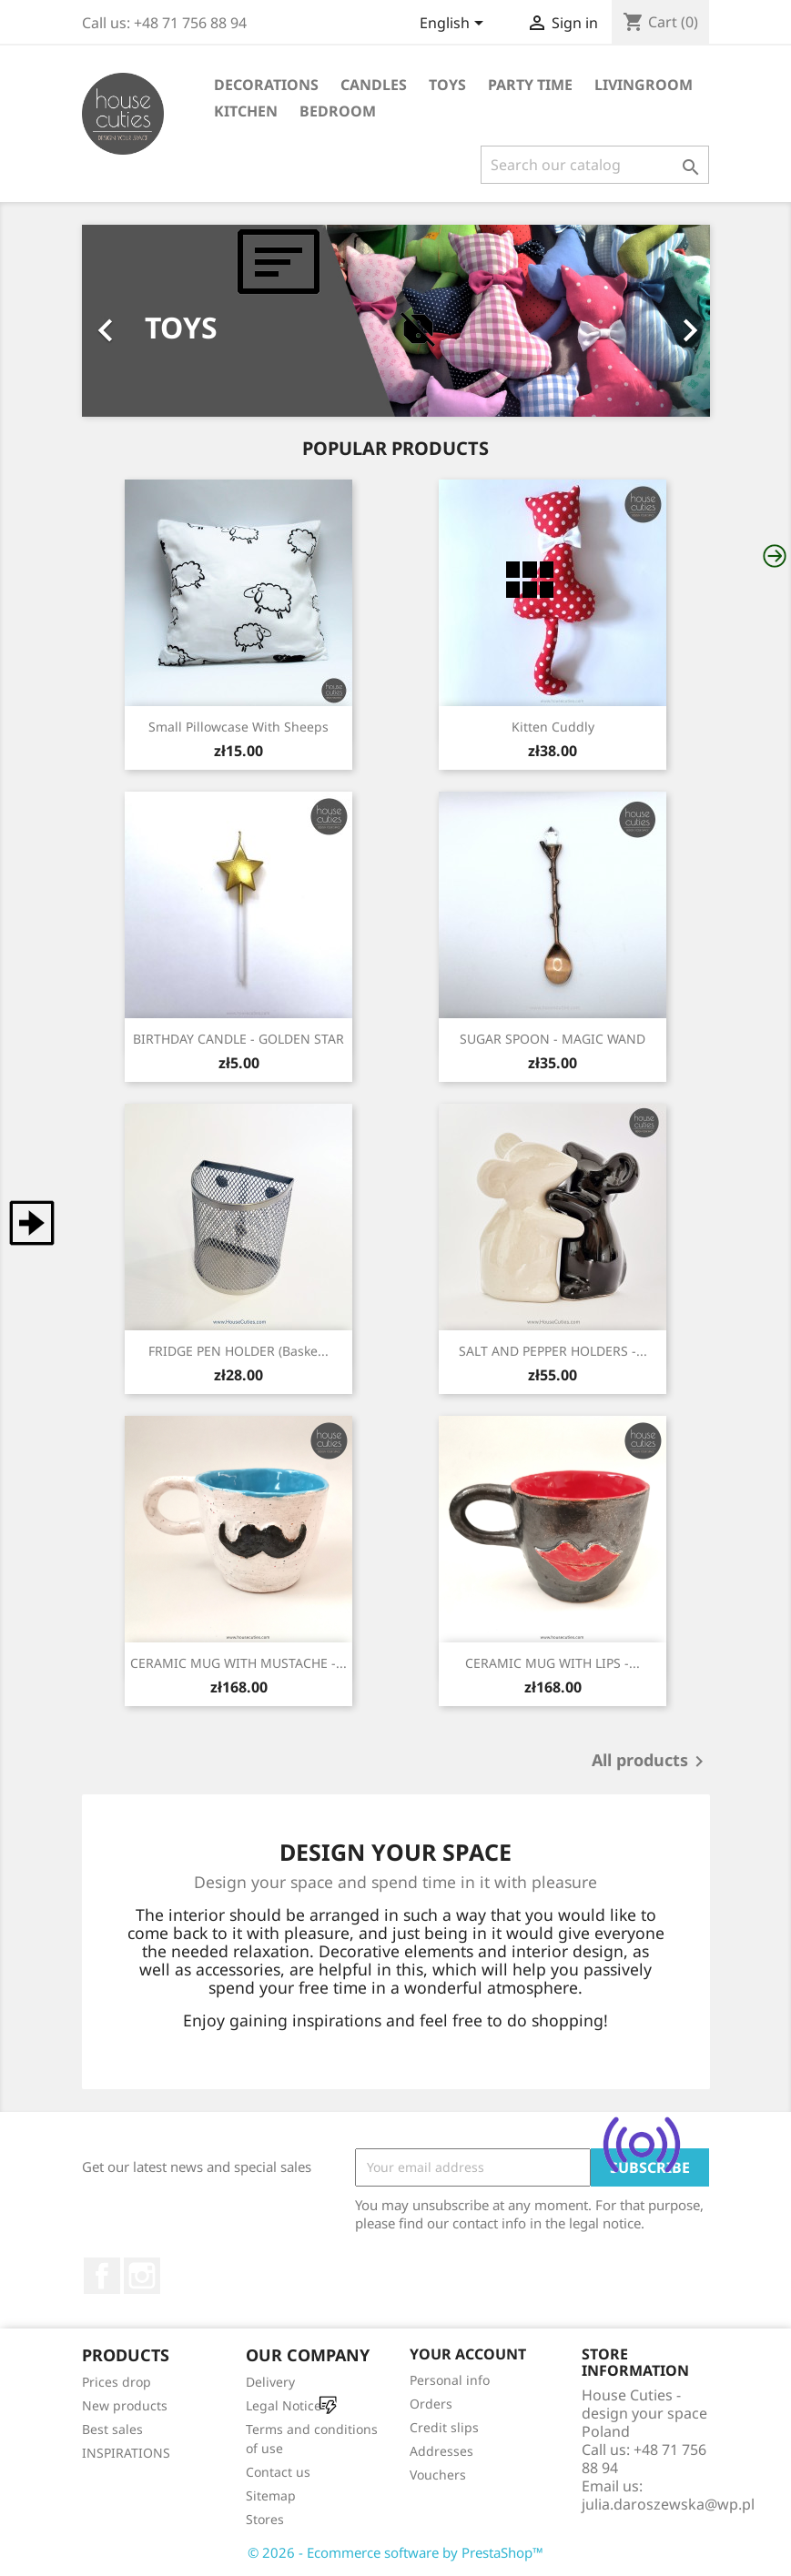  Describe the element at coordinates (642, 2145) in the screenshot. I see `start a live broadcast or stream` at that location.